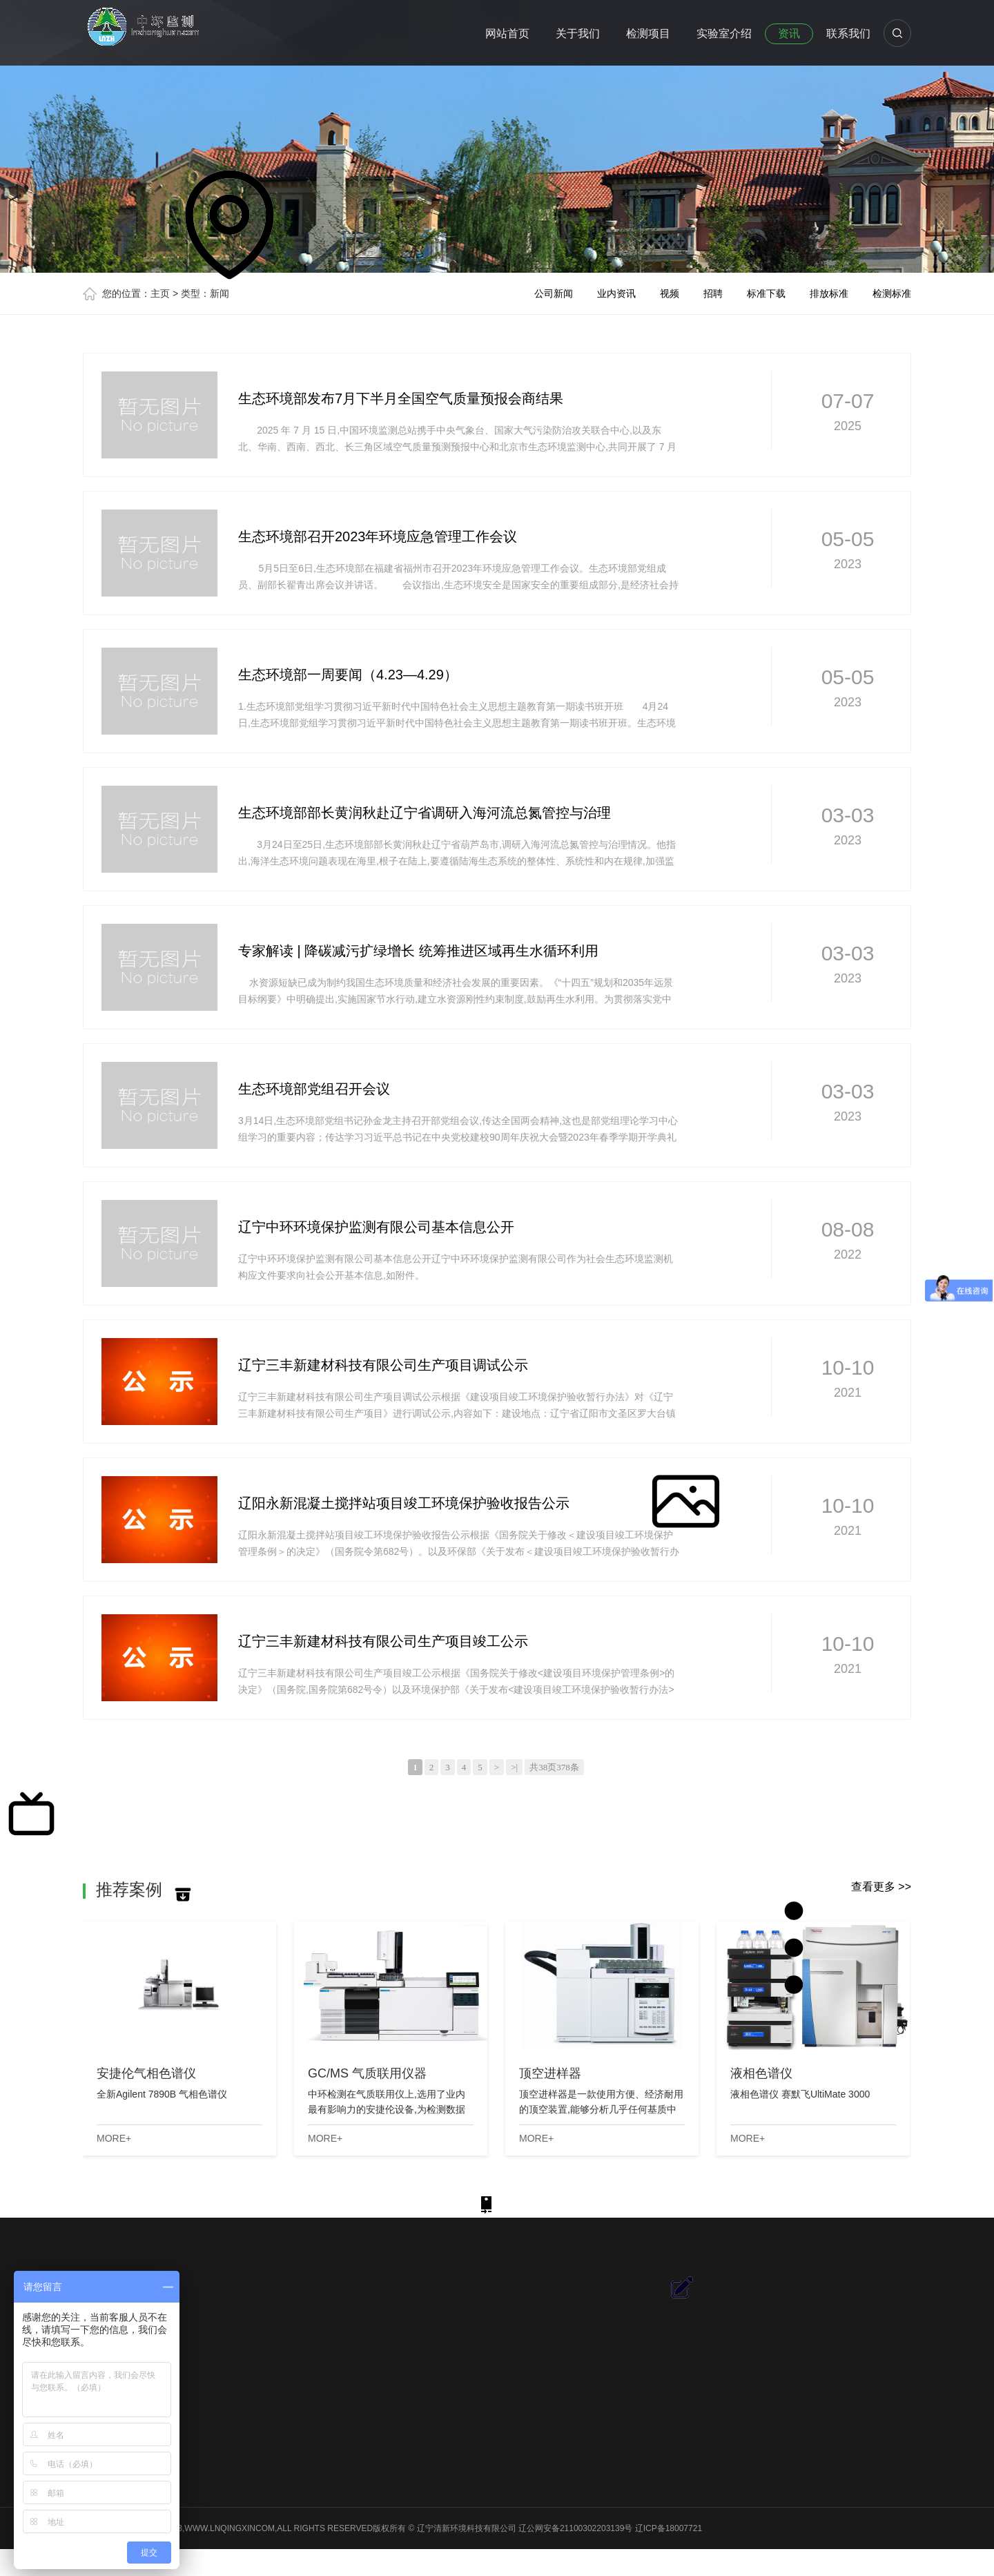 This screenshot has width=994, height=2576. Describe the element at coordinates (486, 2205) in the screenshot. I see `switch to rear camera` at that location.